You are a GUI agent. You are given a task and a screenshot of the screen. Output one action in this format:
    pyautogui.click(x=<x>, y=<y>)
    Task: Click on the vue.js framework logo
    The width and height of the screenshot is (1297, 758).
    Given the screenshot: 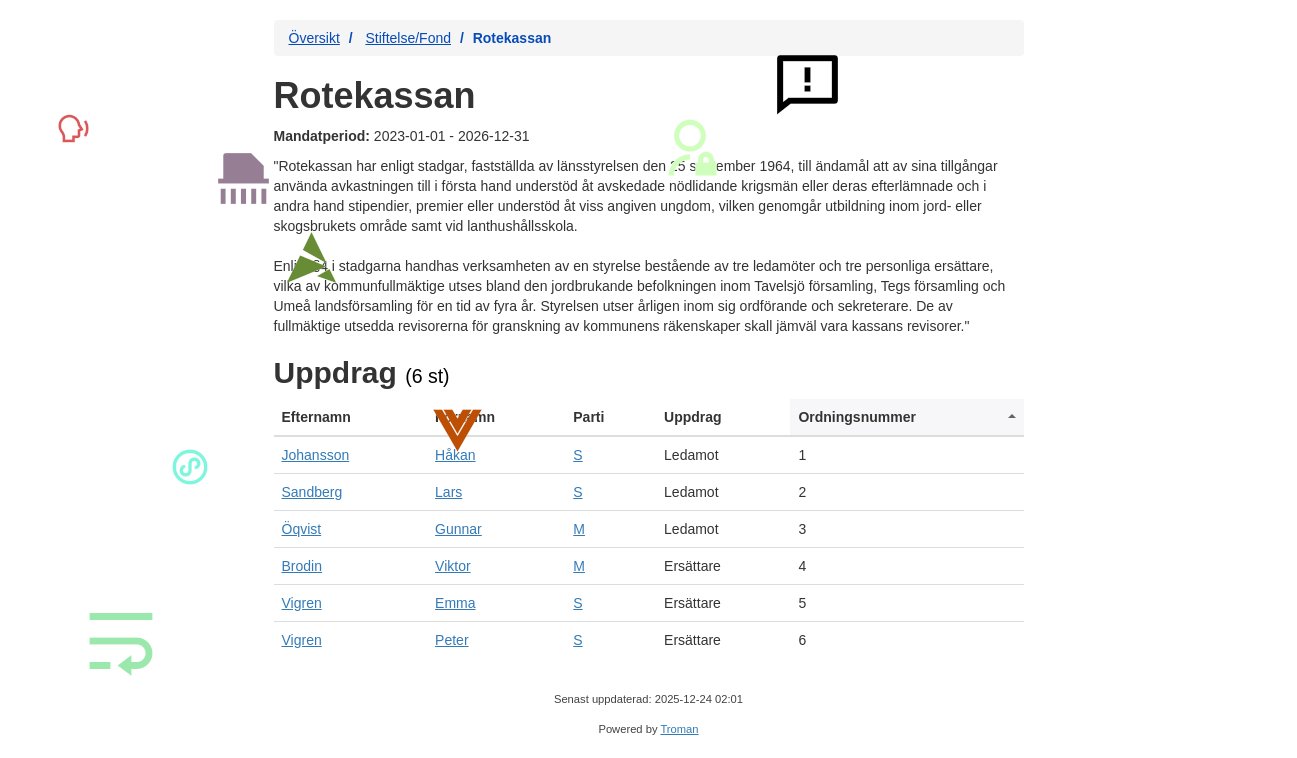 What is the action you would take?
    pyautogui.click(x=457, y=429)
    